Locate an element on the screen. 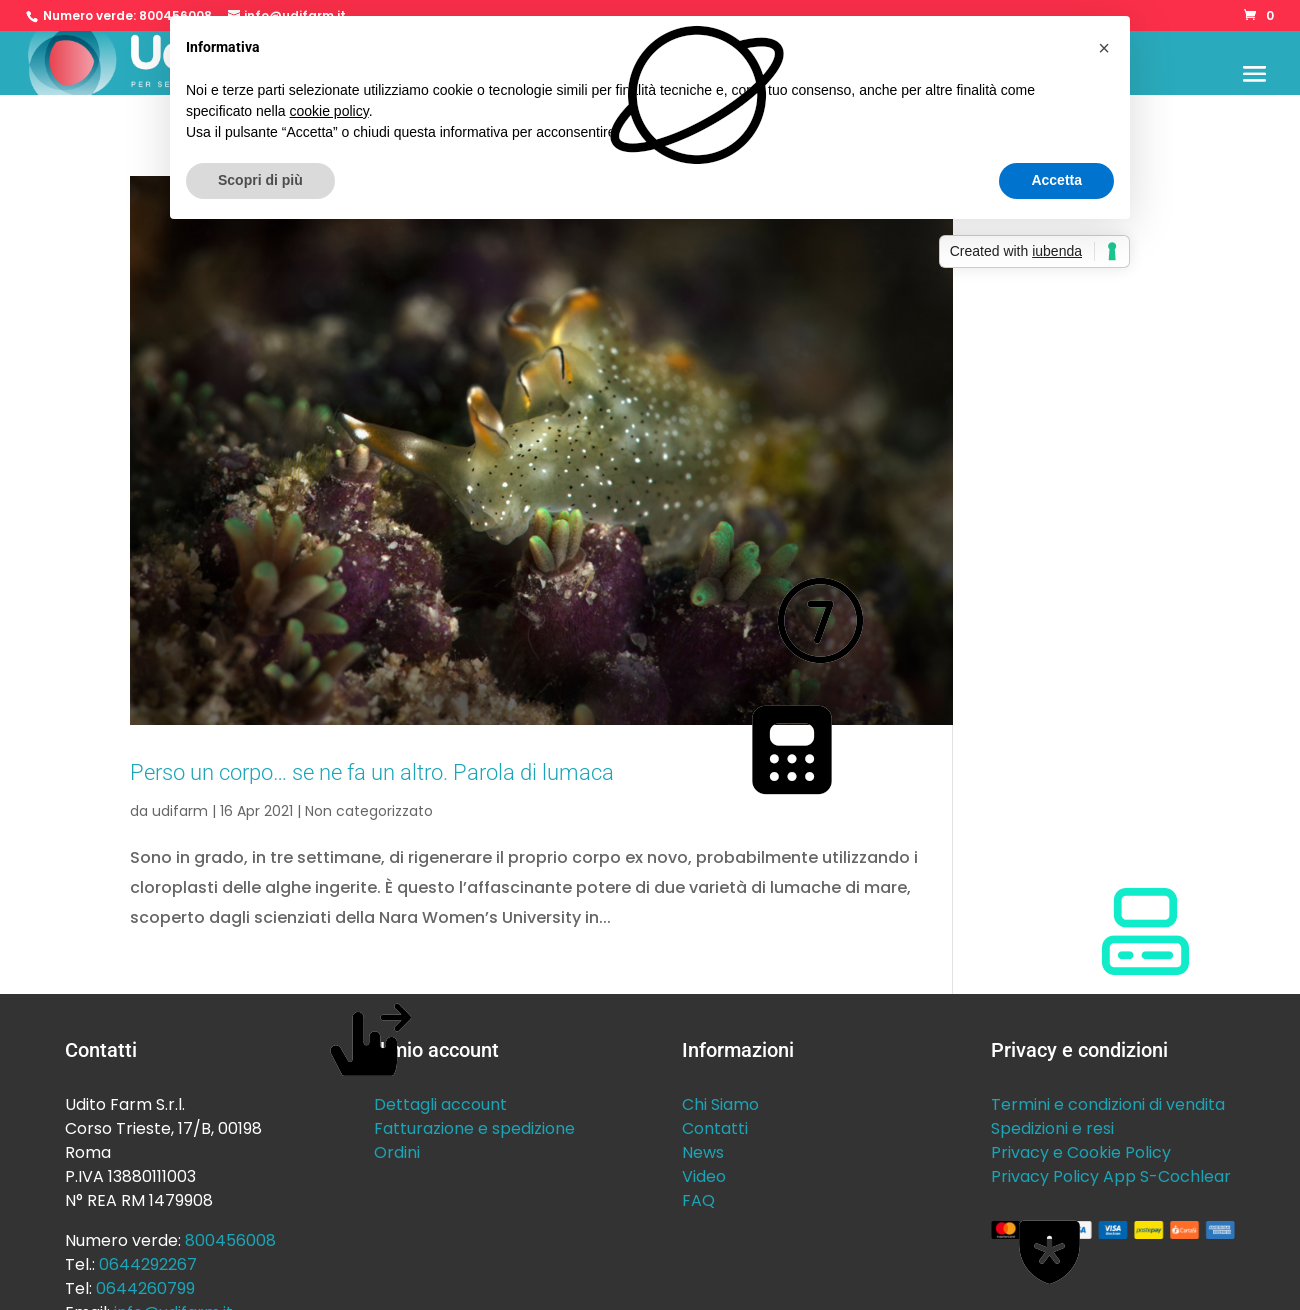 The image size is (1300, 1310). explore global or worldwide content is located at coordinates (697, 95).